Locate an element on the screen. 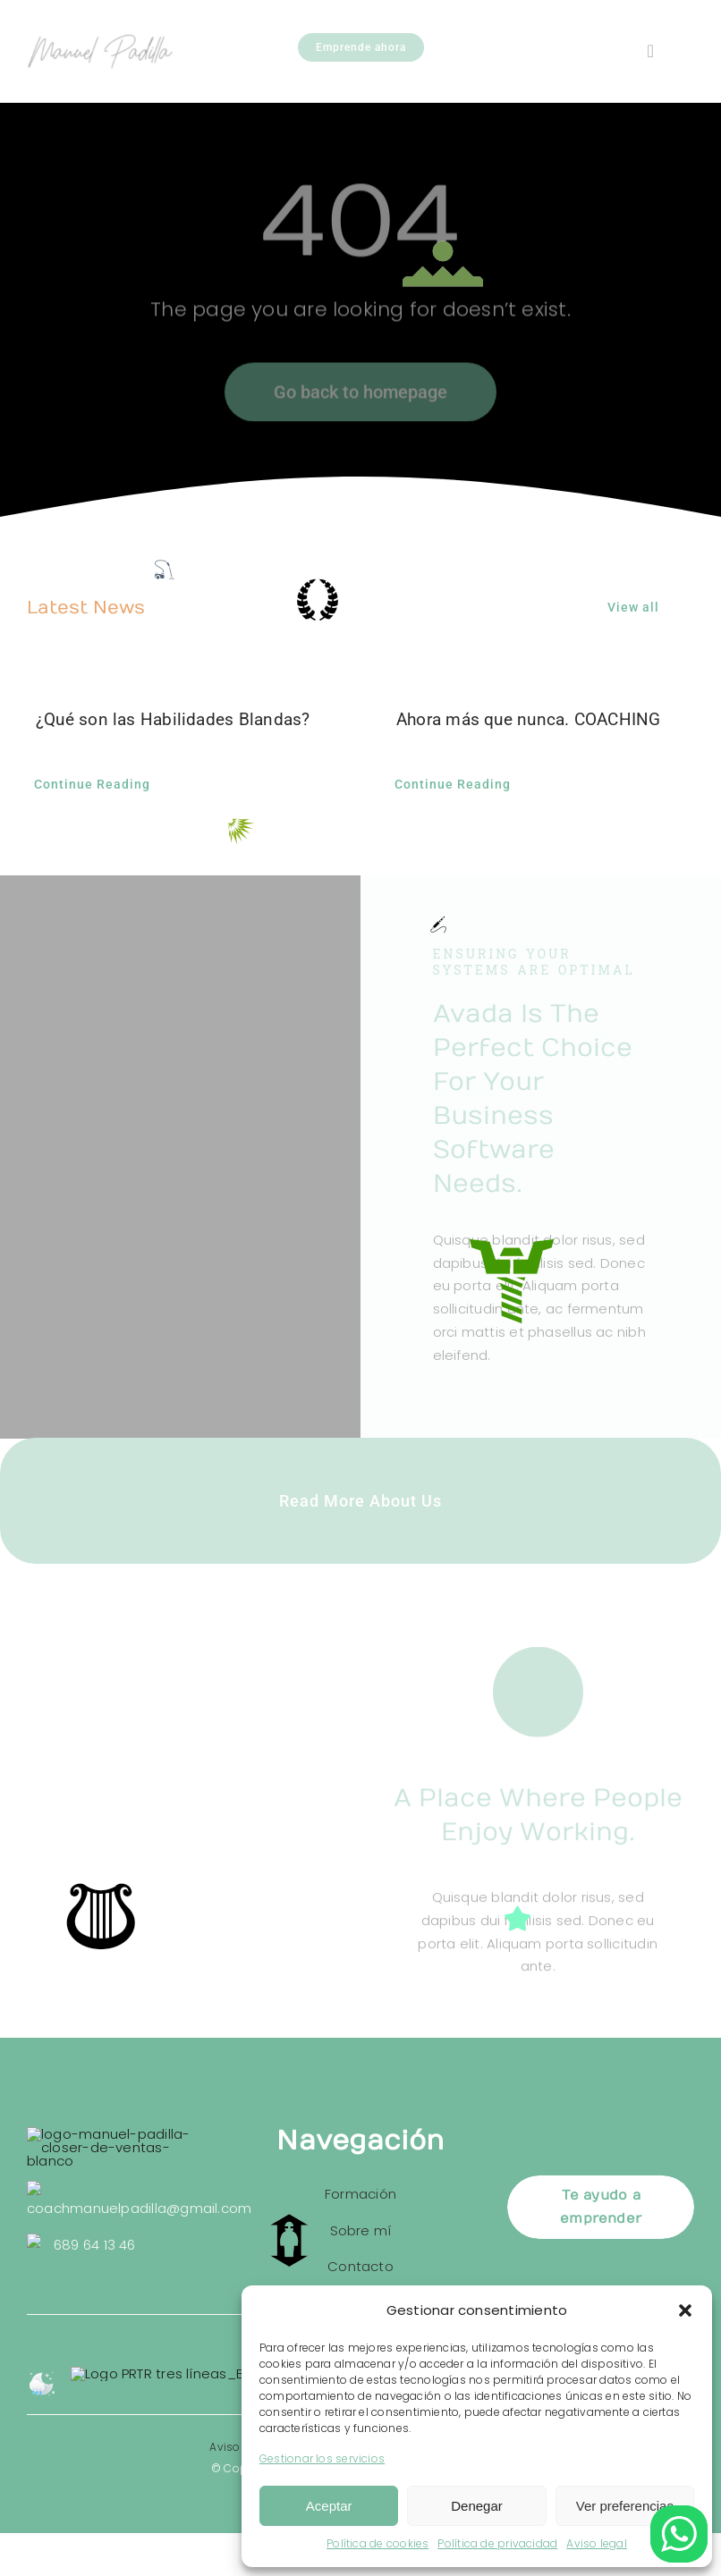 The image size is (721, 2576). access cleaning or vacuum robot controls is located at coordinates (165, 570).